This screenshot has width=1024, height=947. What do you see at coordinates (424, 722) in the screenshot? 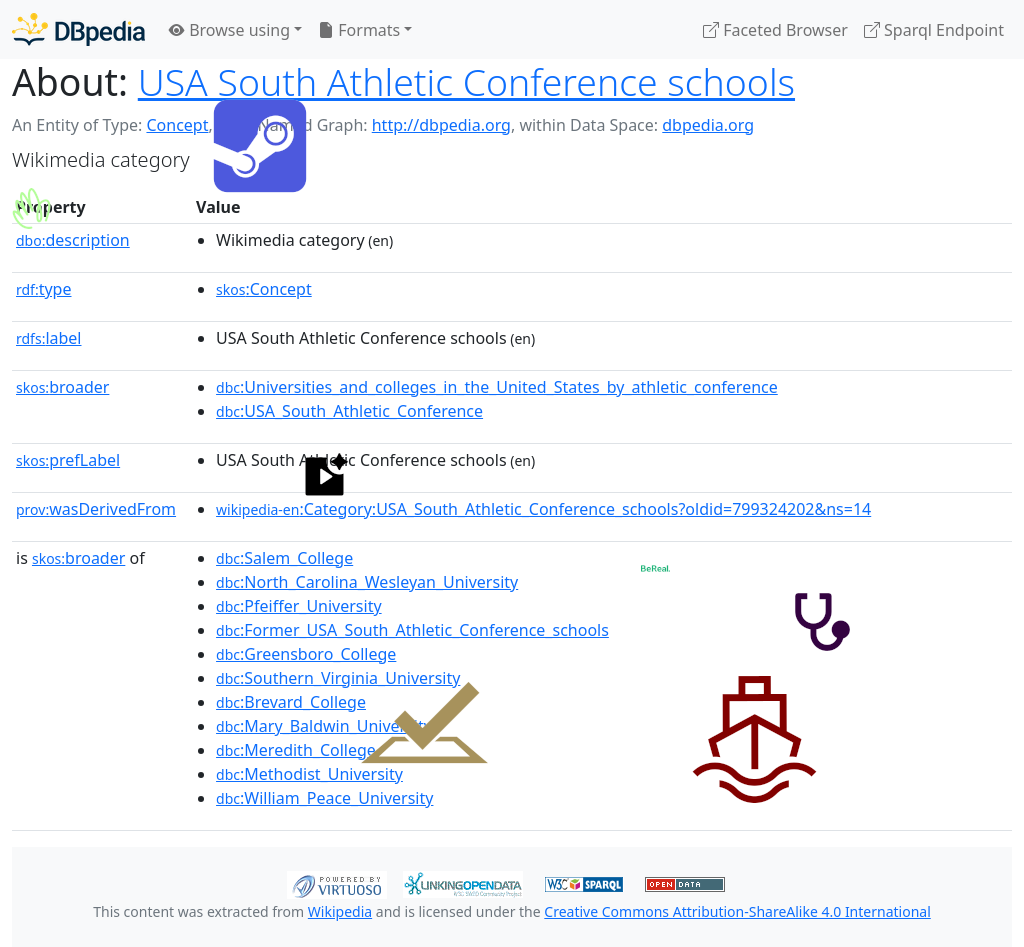
I see `testcafe automated testing framework logo` at bounding box center [424, 722].